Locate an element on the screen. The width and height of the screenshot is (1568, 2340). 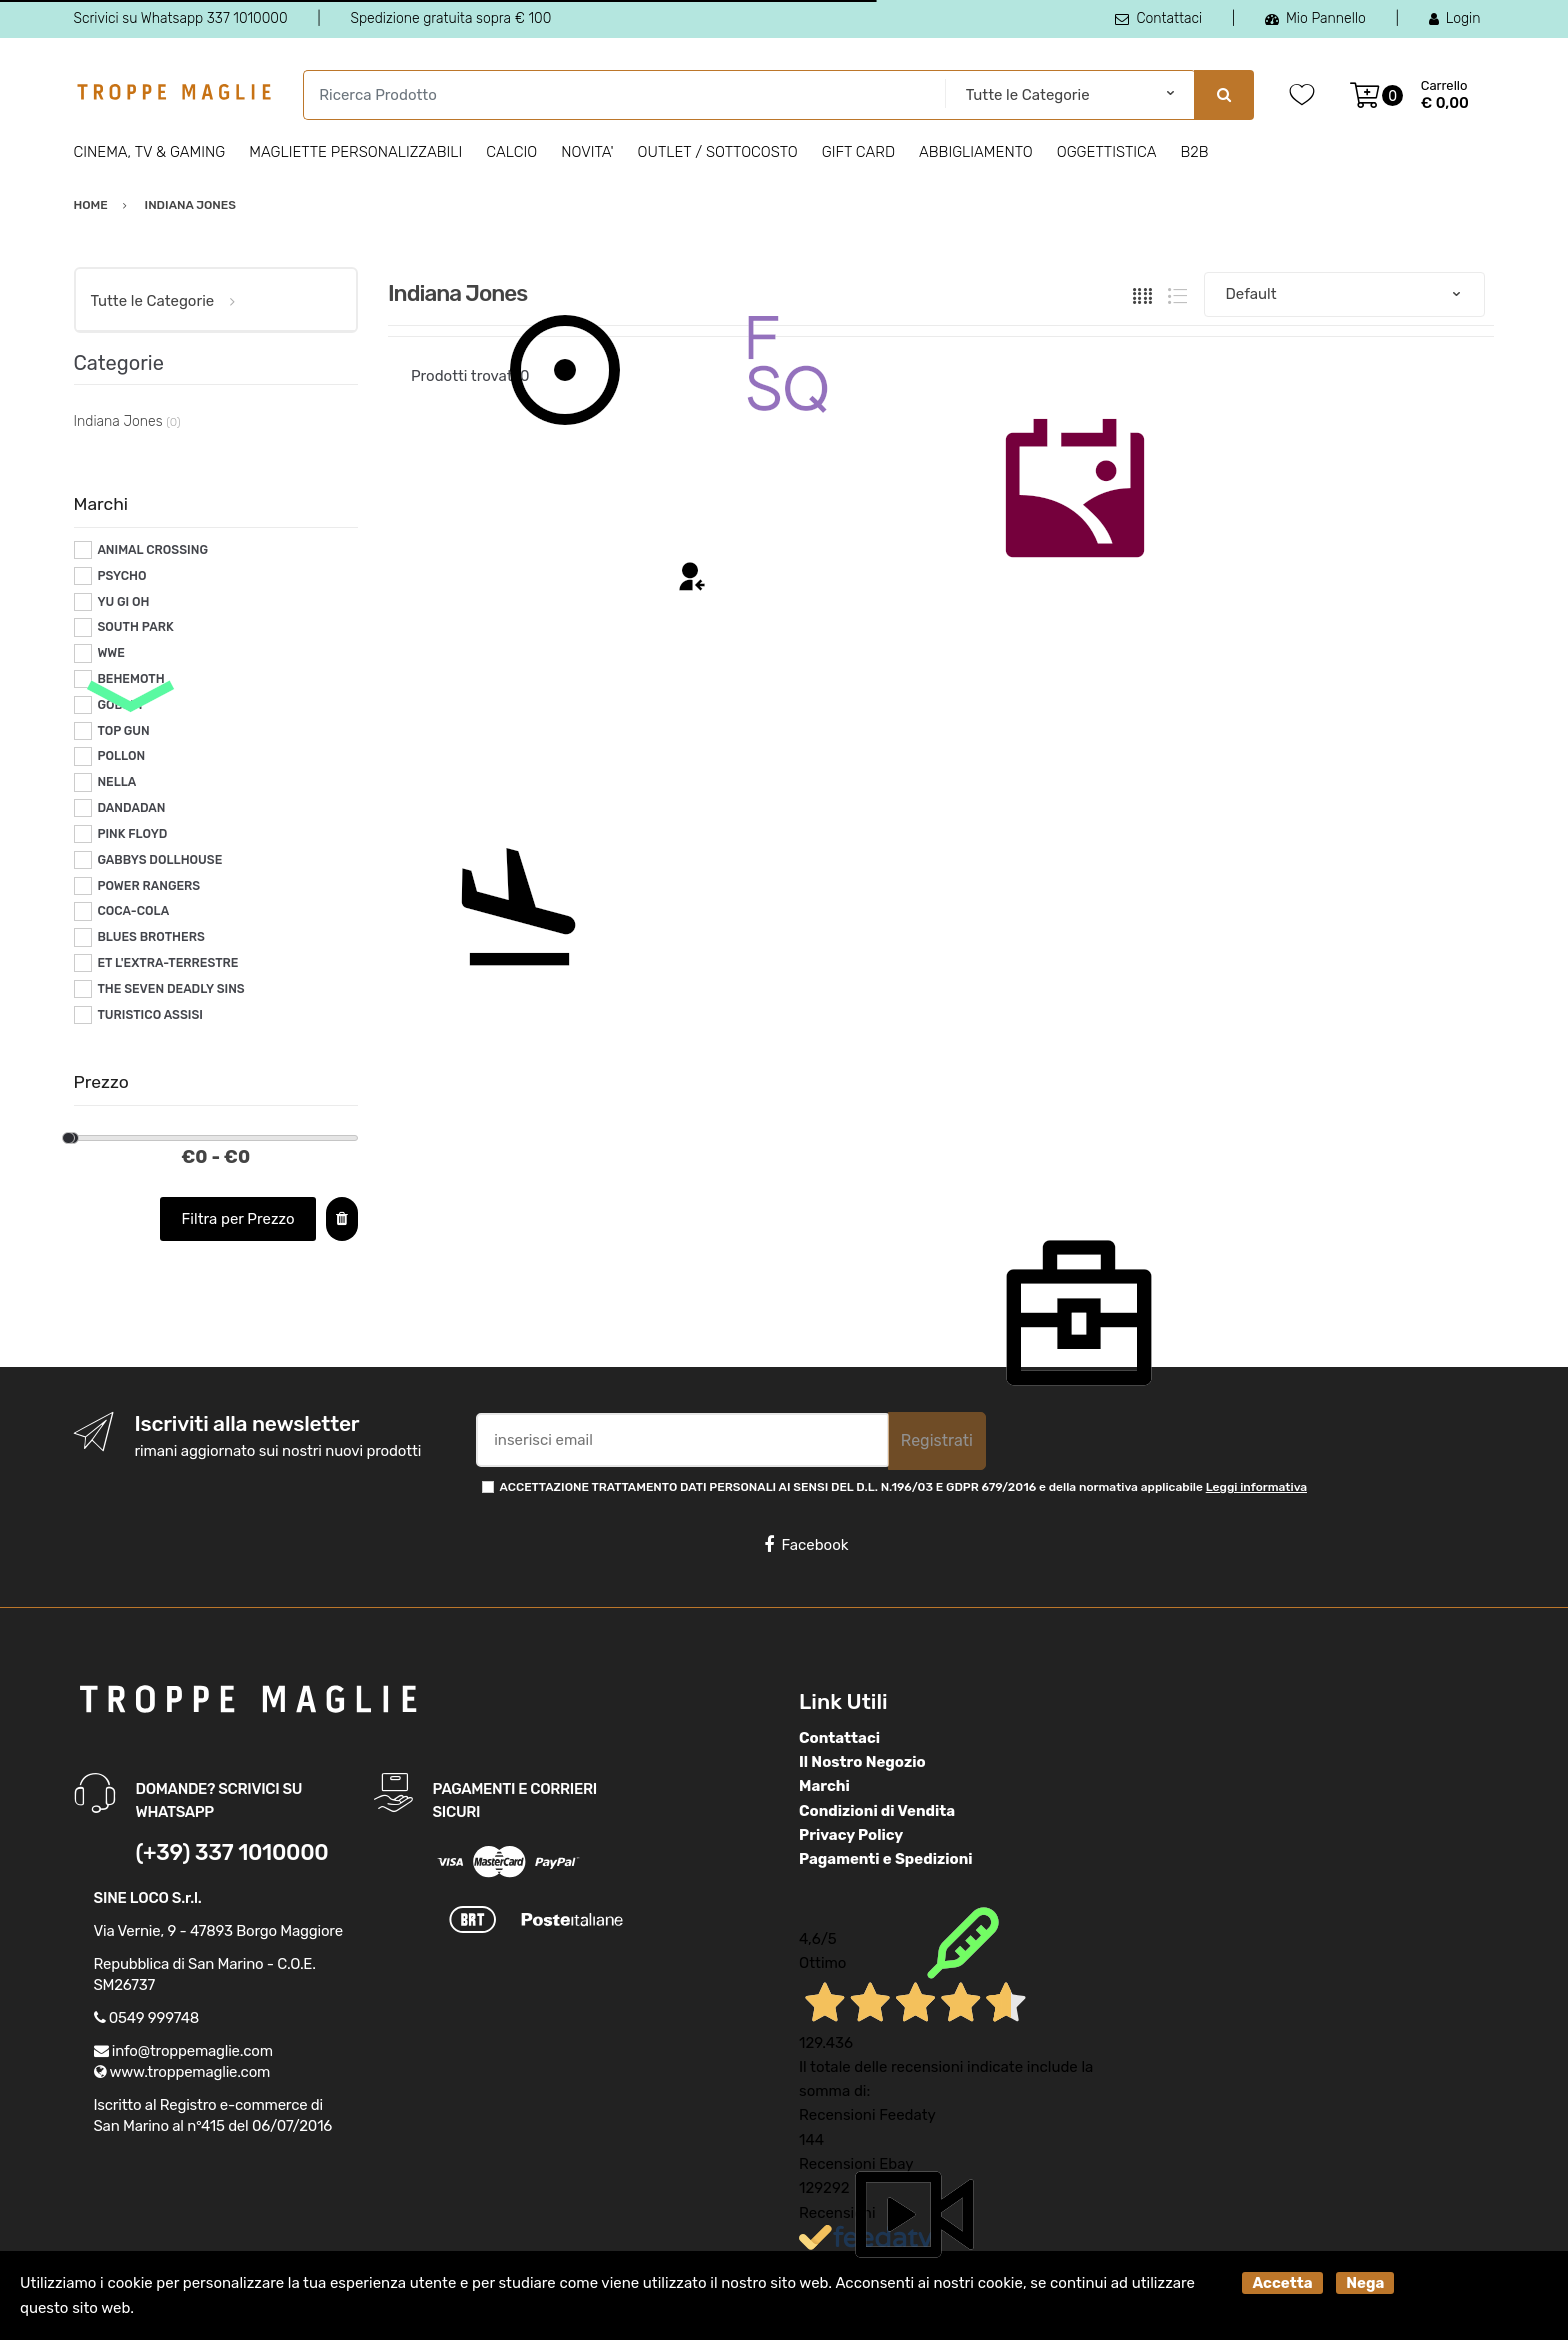
adjust camera focus is located at coordinates (565, 370).